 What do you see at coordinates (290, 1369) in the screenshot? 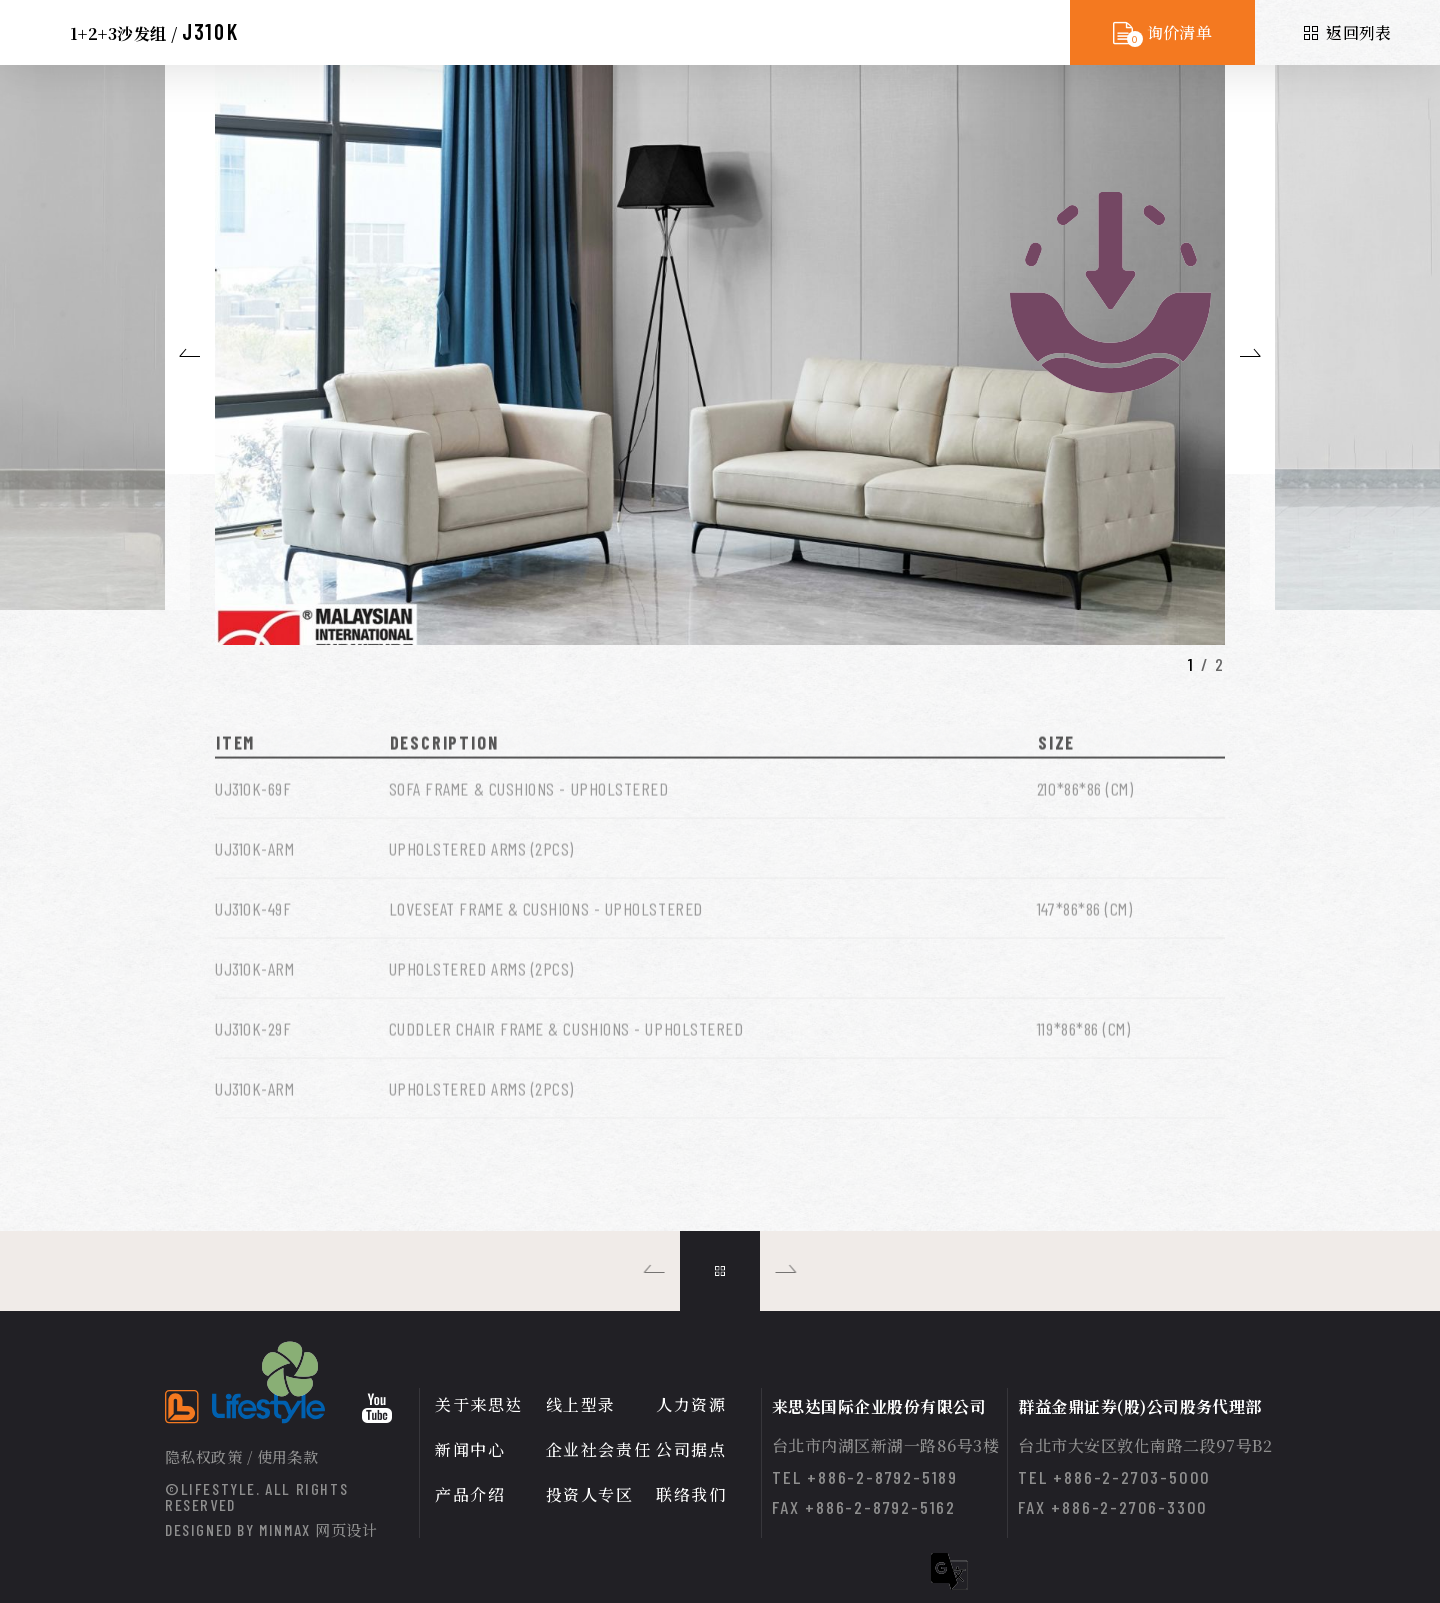
I see `open immich photo management app` at bounding box center [290, 1369].